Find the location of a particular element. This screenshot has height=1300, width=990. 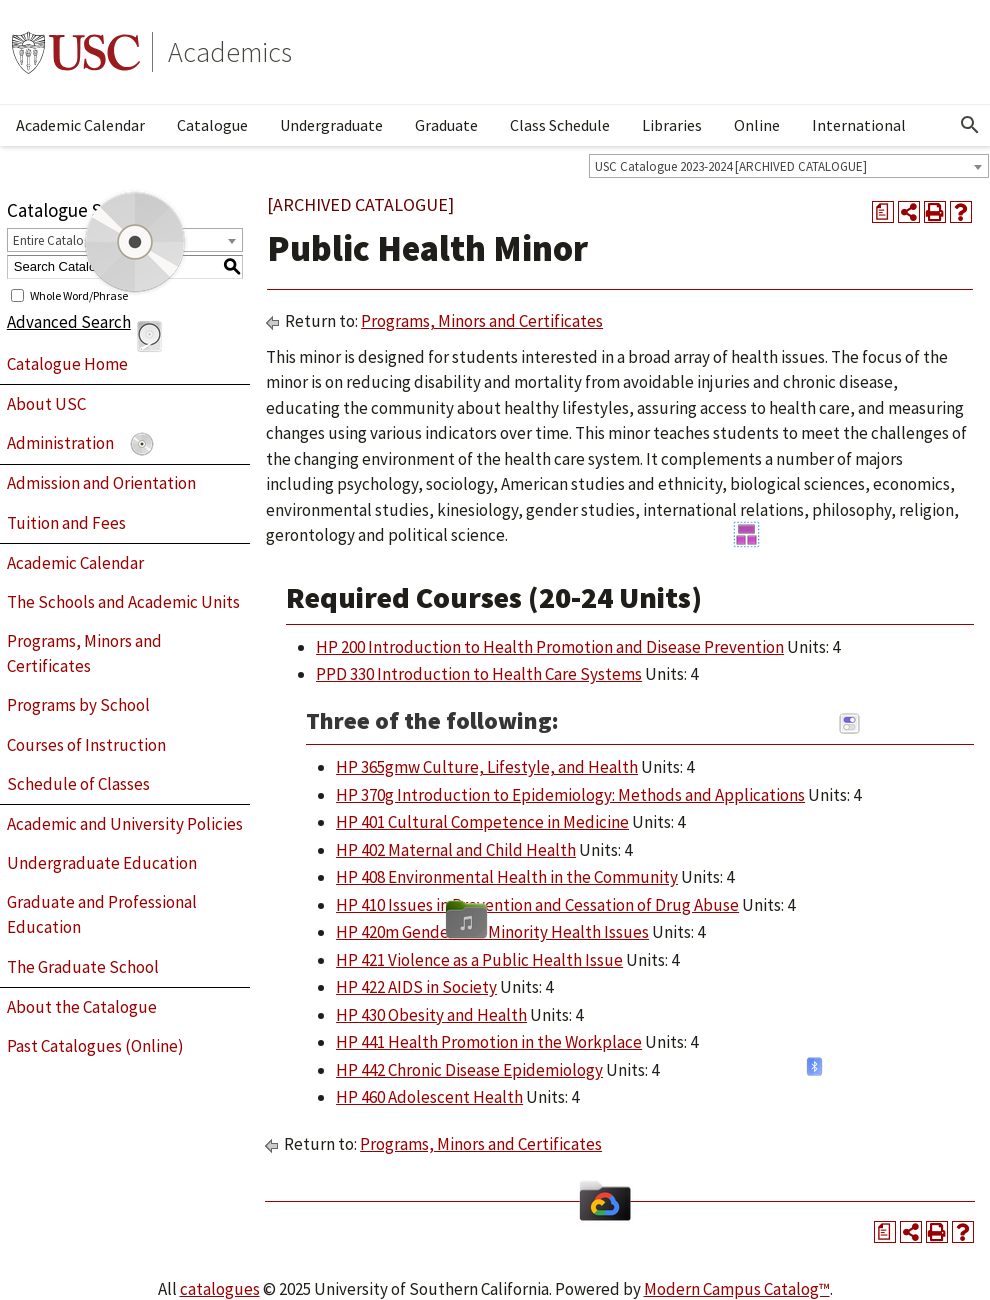

indicates a DVD-R disc drive or media is located at coordinates (142, 444).